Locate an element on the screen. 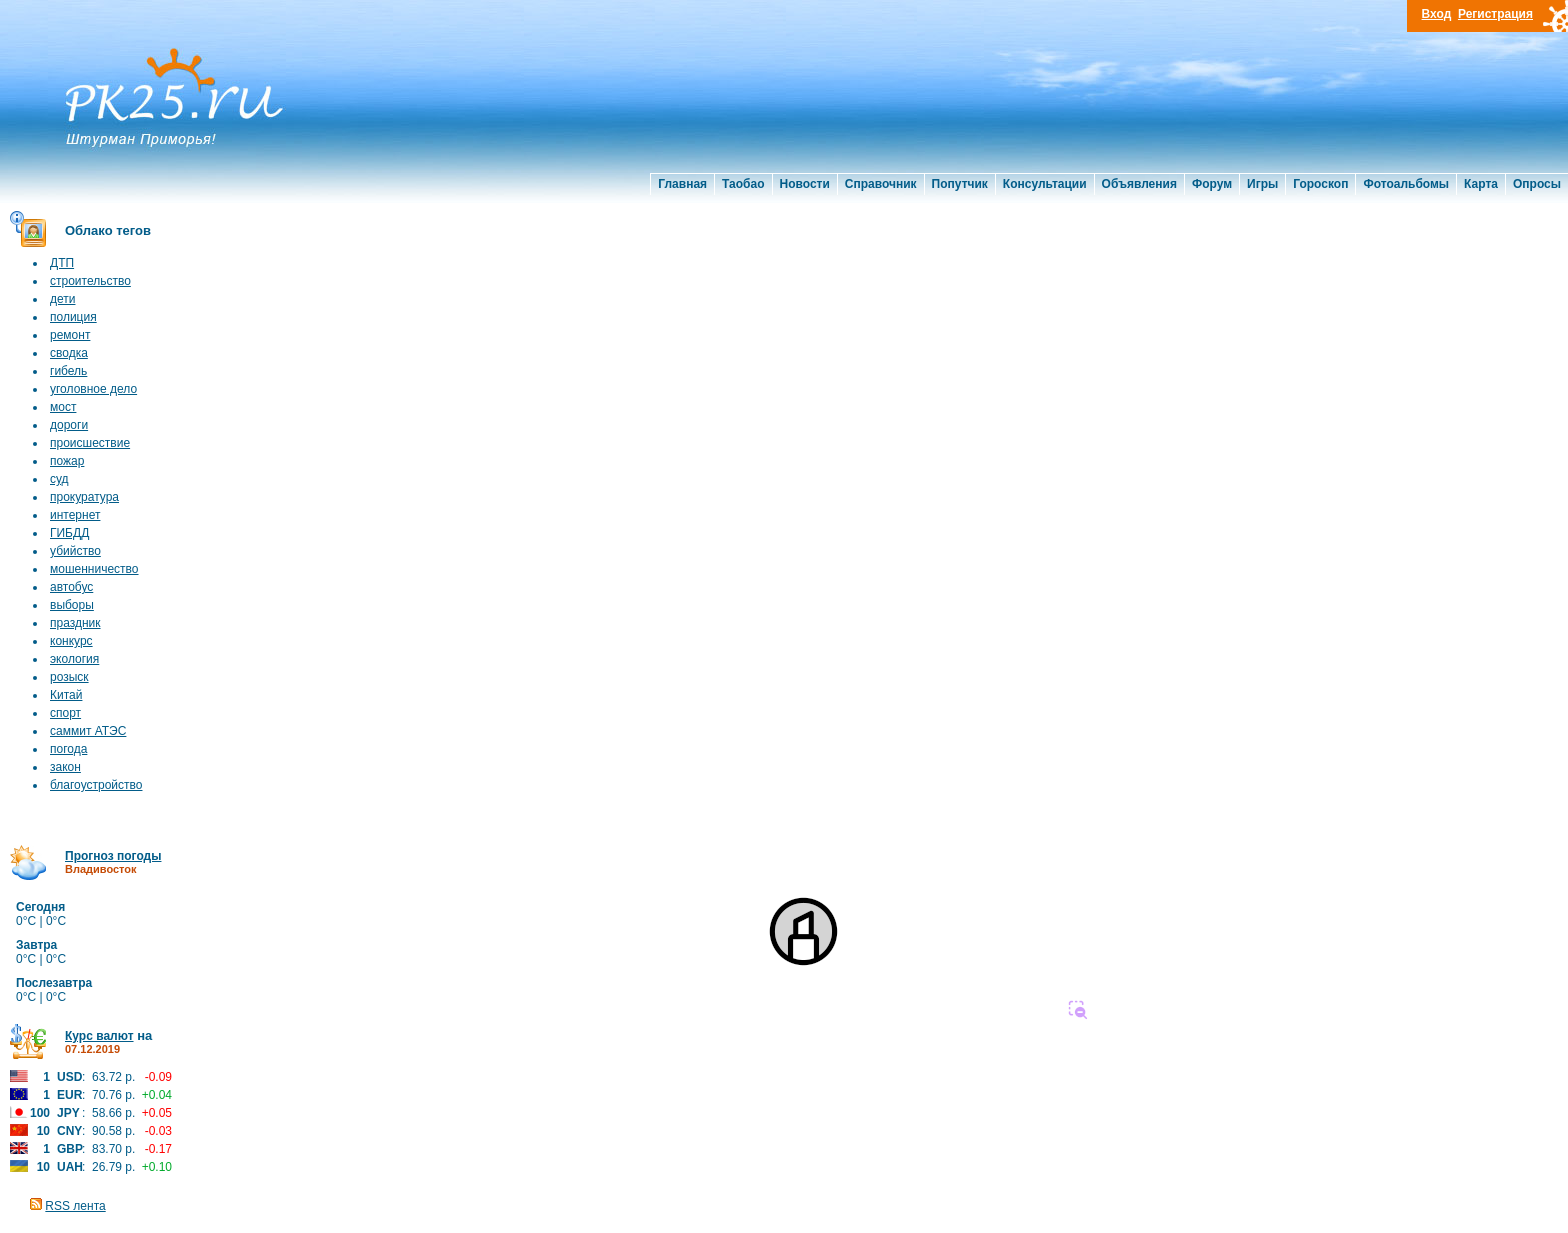 The image size is (1568, 1233). zoom out of selected area is located at coordinates (1077, 1009).